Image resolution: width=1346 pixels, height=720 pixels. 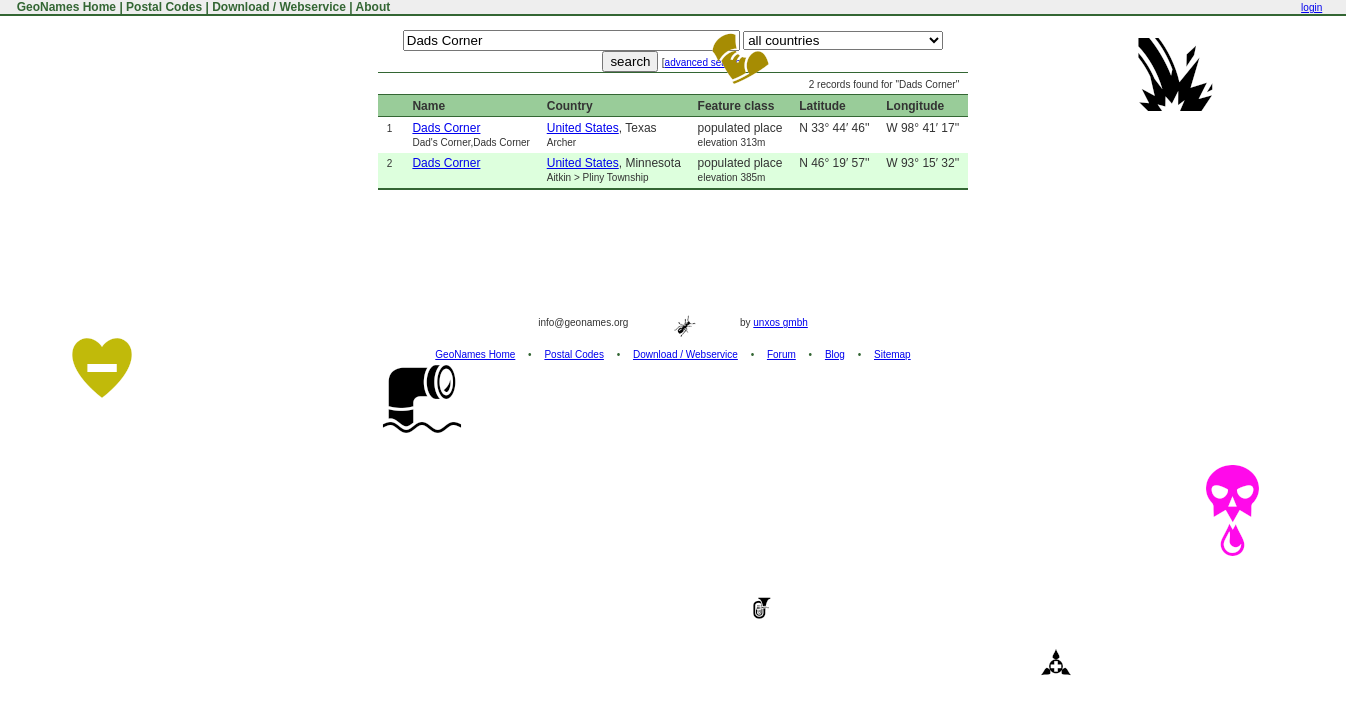 What do you see at coordinates (1175, 75) in the screenshot?
I see `indicates fall damage or impact event` at bounding box center [1175, 75].